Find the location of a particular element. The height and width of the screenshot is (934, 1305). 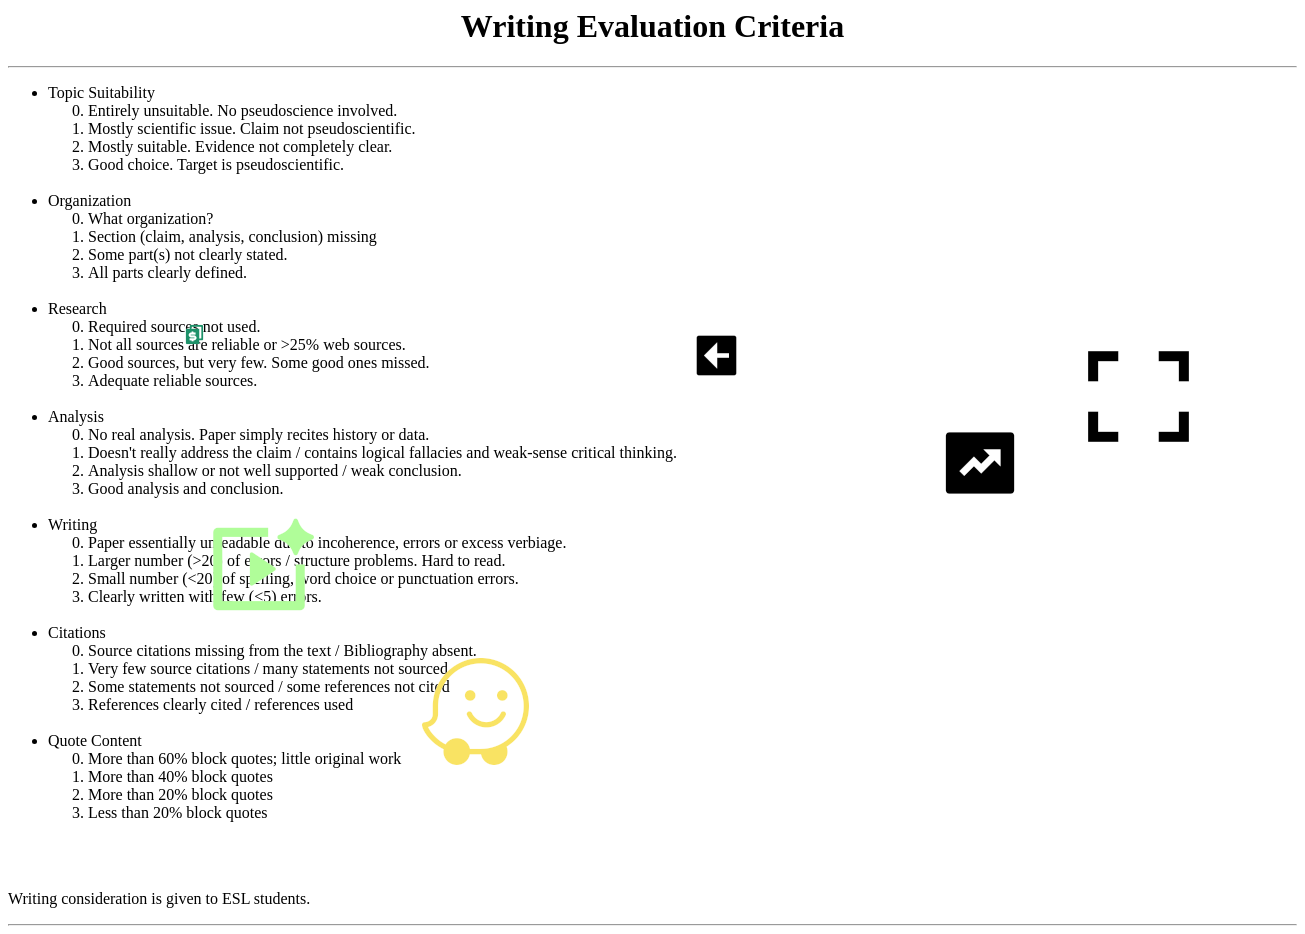

open Waze navigation app is located at coordinates (475, 711).